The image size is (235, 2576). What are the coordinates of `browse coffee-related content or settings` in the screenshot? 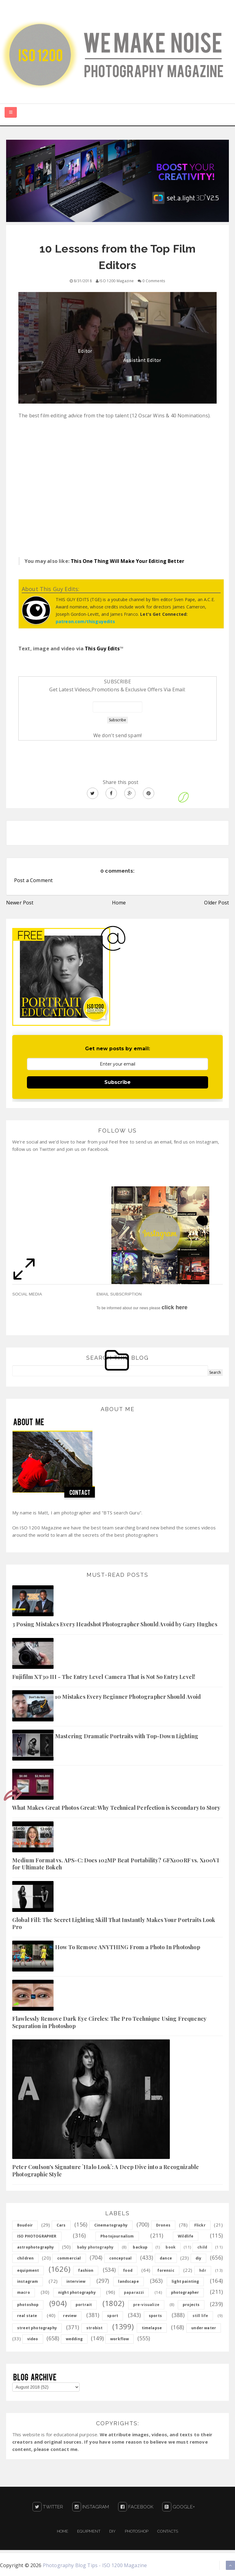 It's located at (183, 797).